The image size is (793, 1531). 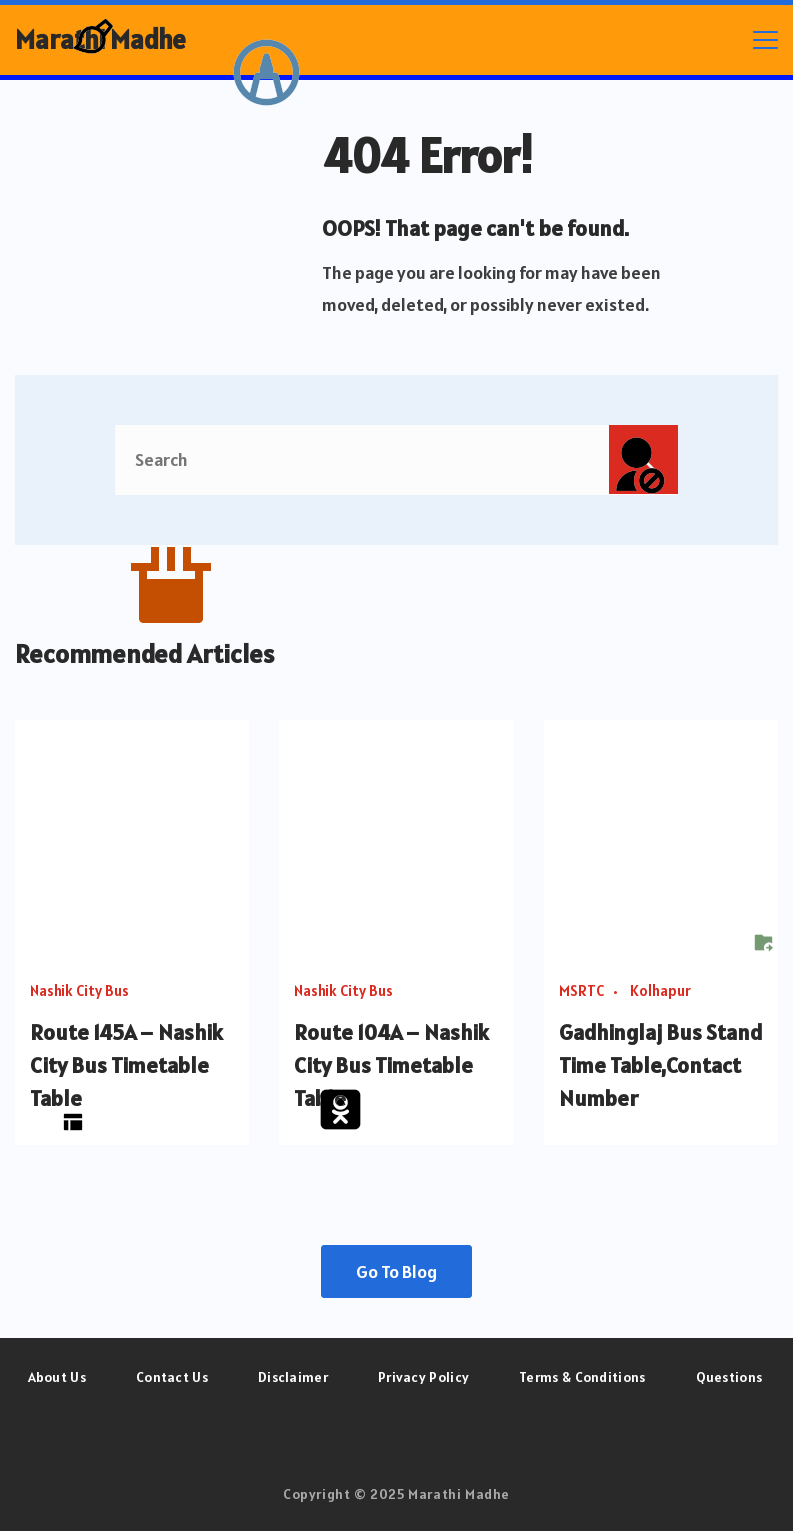 I want to click on switch to header with two-column layout, so click(x=73, y=1122).